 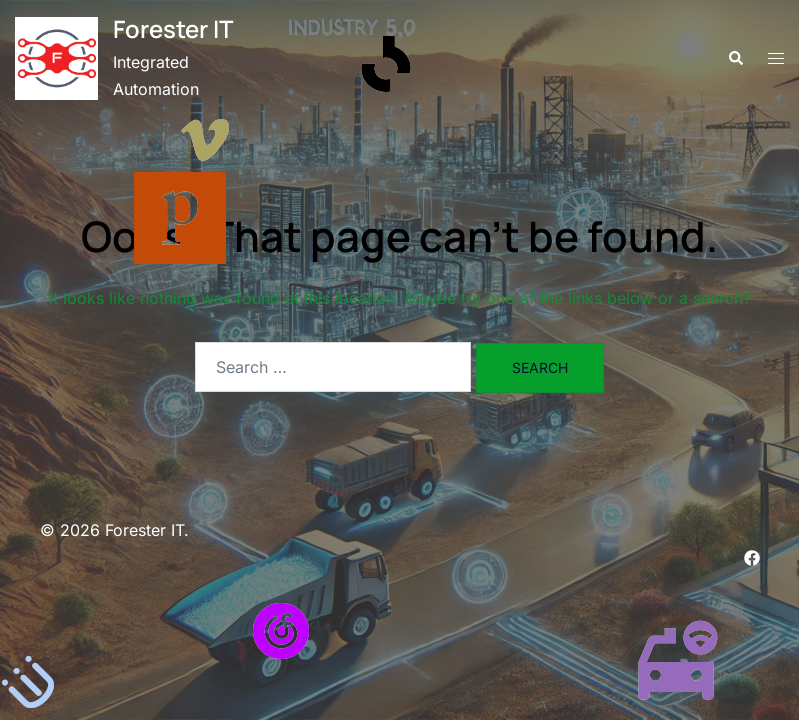 I want to click on open the Radio France app, so click(x=386, y=64).